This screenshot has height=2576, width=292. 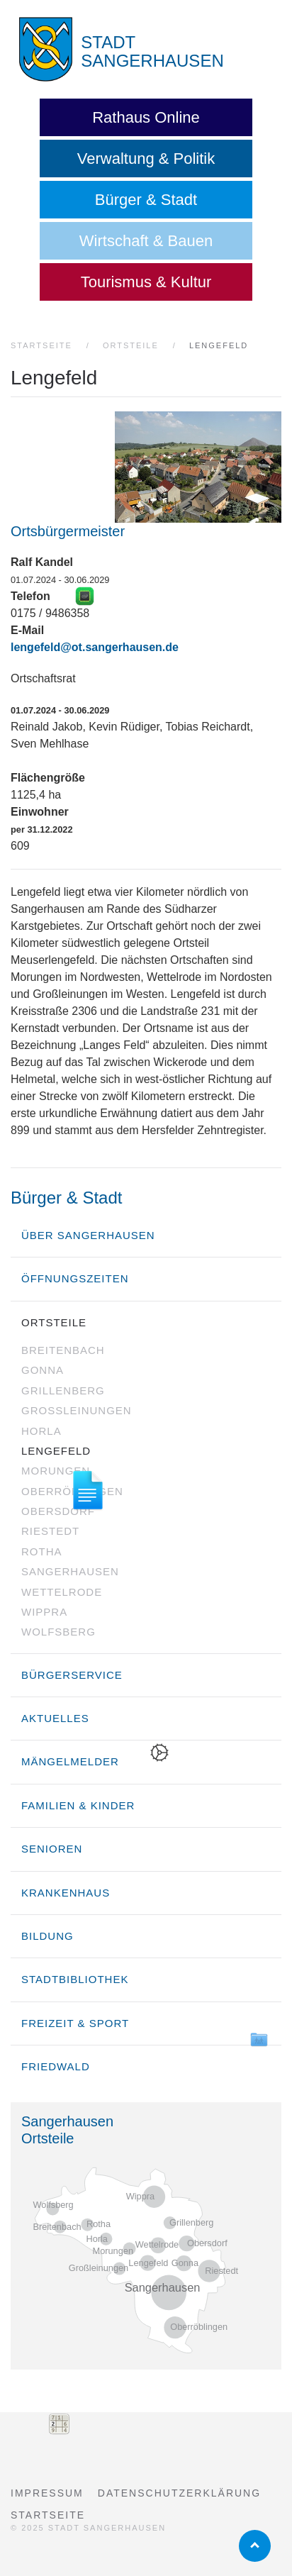 I want to click on access system settings and preferences, so click(x=159, y=1753).